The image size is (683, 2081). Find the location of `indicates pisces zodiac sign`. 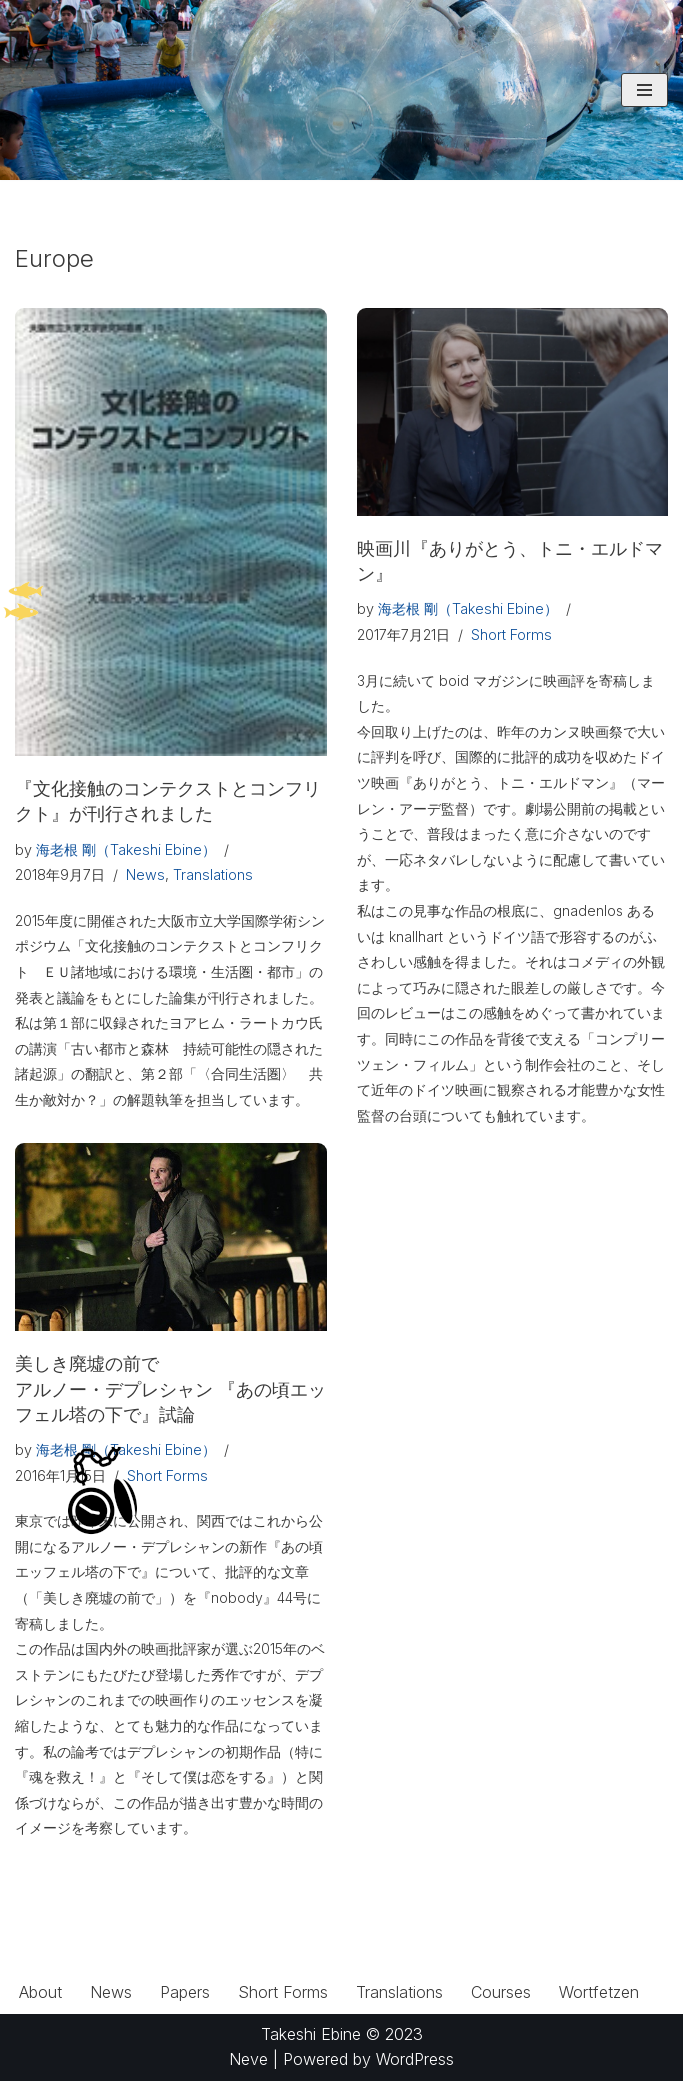

indicates pisces zodiac sign is located at coordinates (23, 600).